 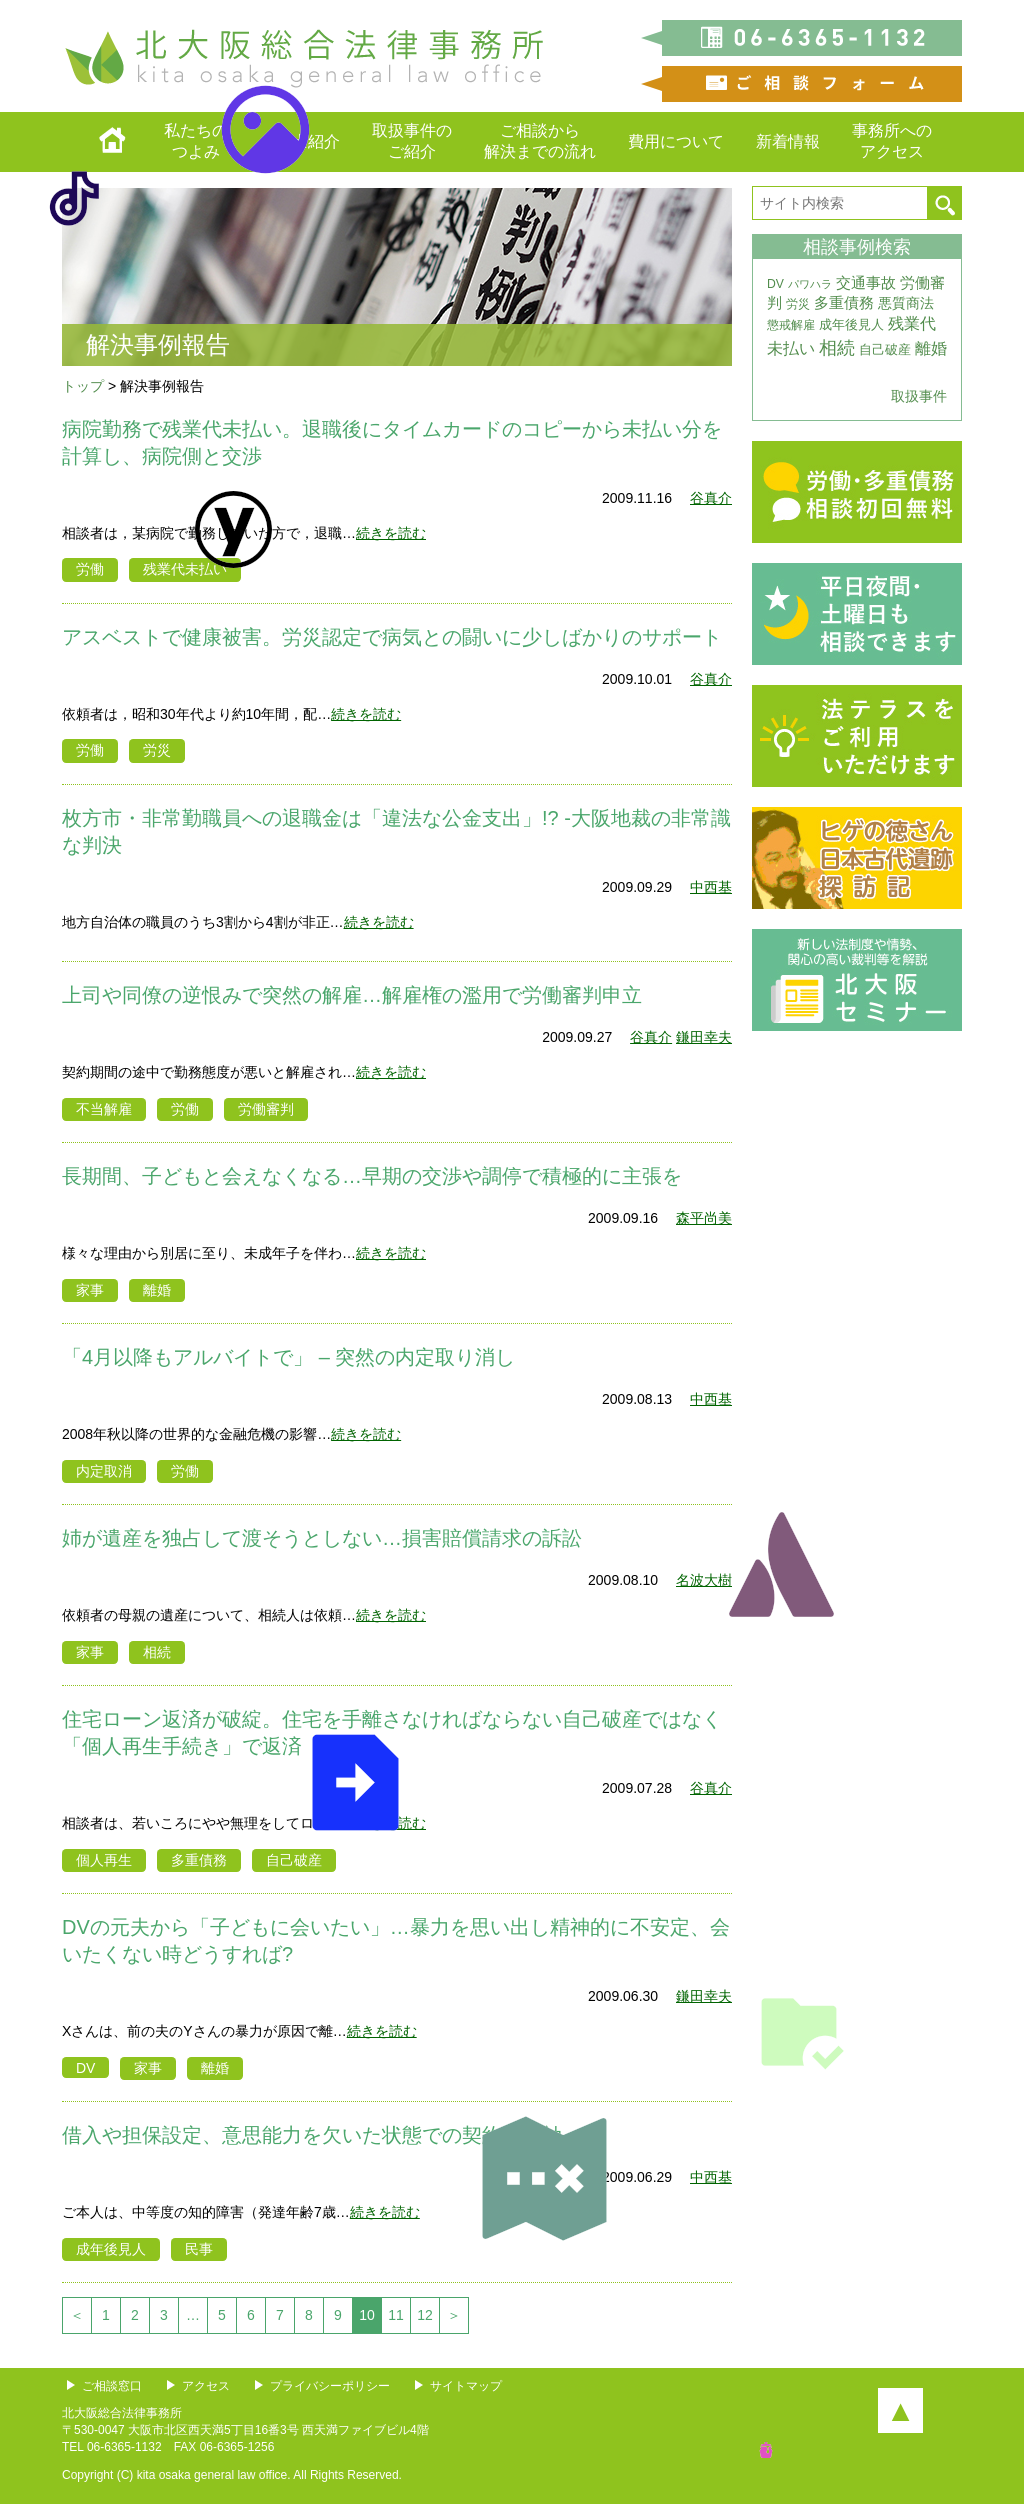 What do you see at coordinates (355, 1782) in the screenshot?
I see `transfer or export a file` at bounding box center [355, 1782].